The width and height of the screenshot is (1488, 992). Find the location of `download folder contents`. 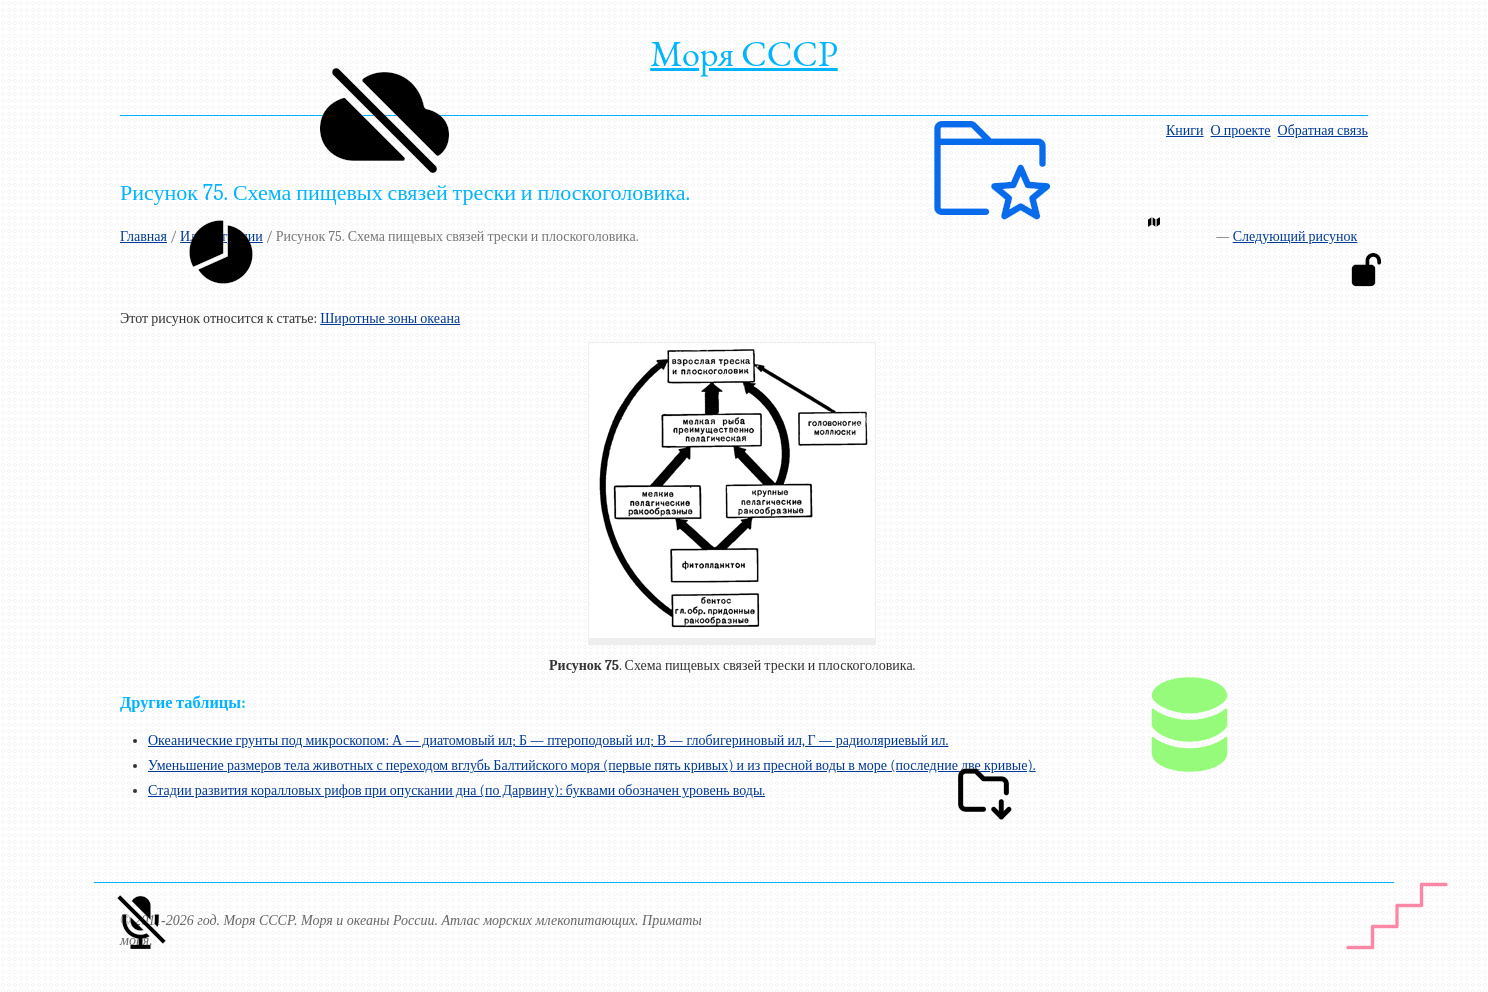

download folder contents is located at coordinates (983, 791).